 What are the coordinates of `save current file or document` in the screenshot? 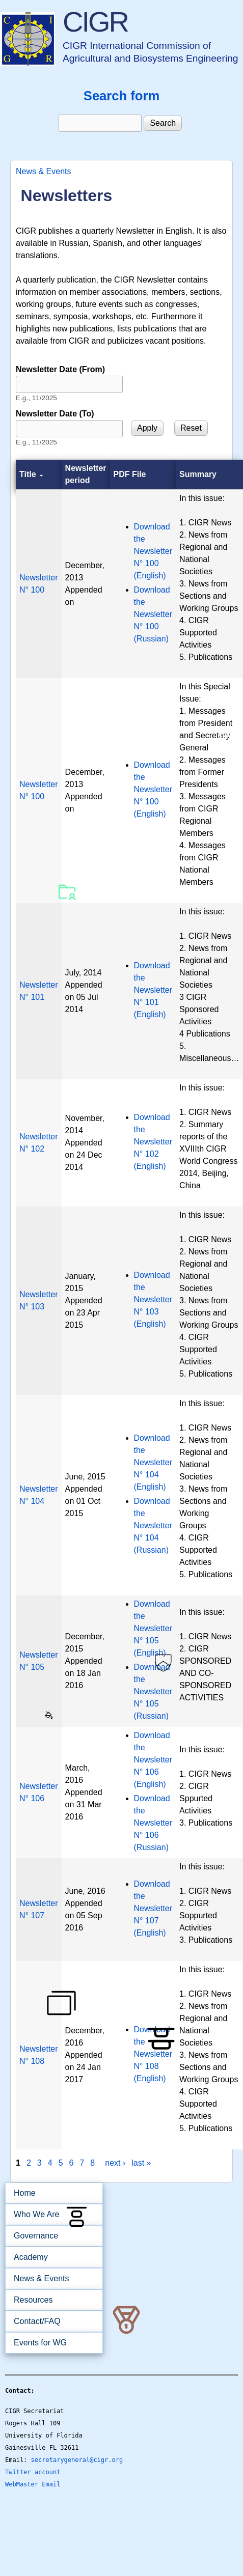 It's located at (227, 735).